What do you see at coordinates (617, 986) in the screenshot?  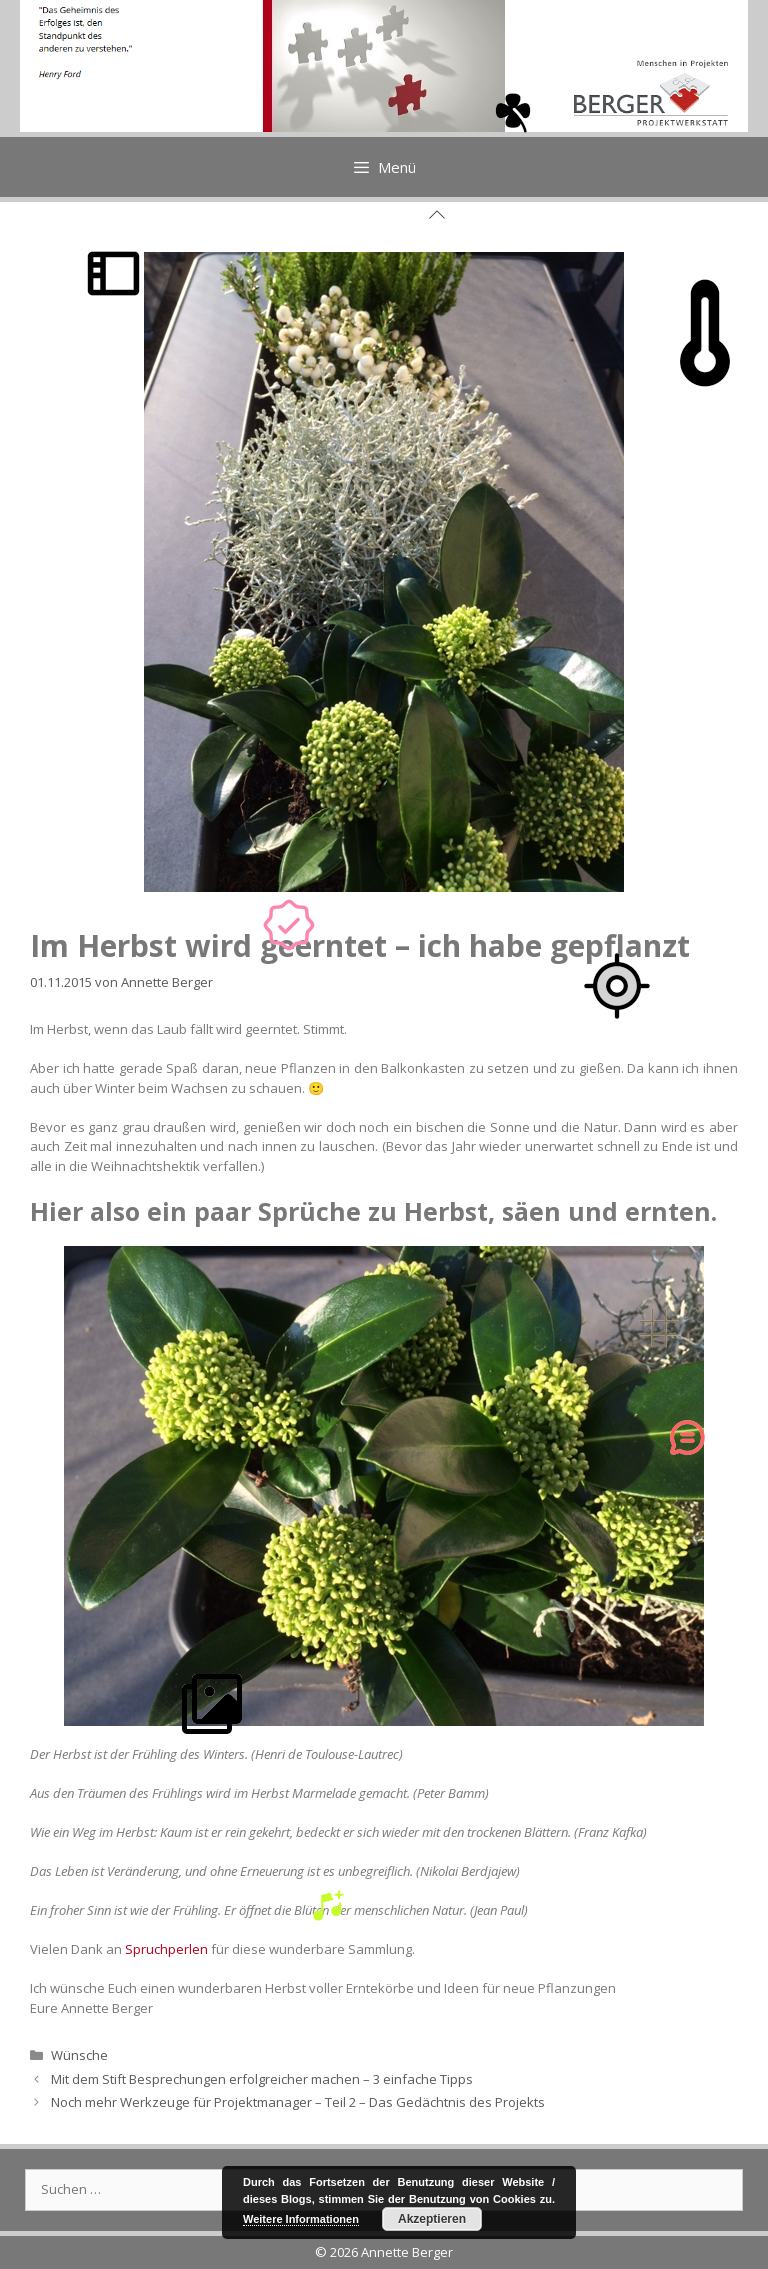 I see `get current location` at bounding box center [617, 986].